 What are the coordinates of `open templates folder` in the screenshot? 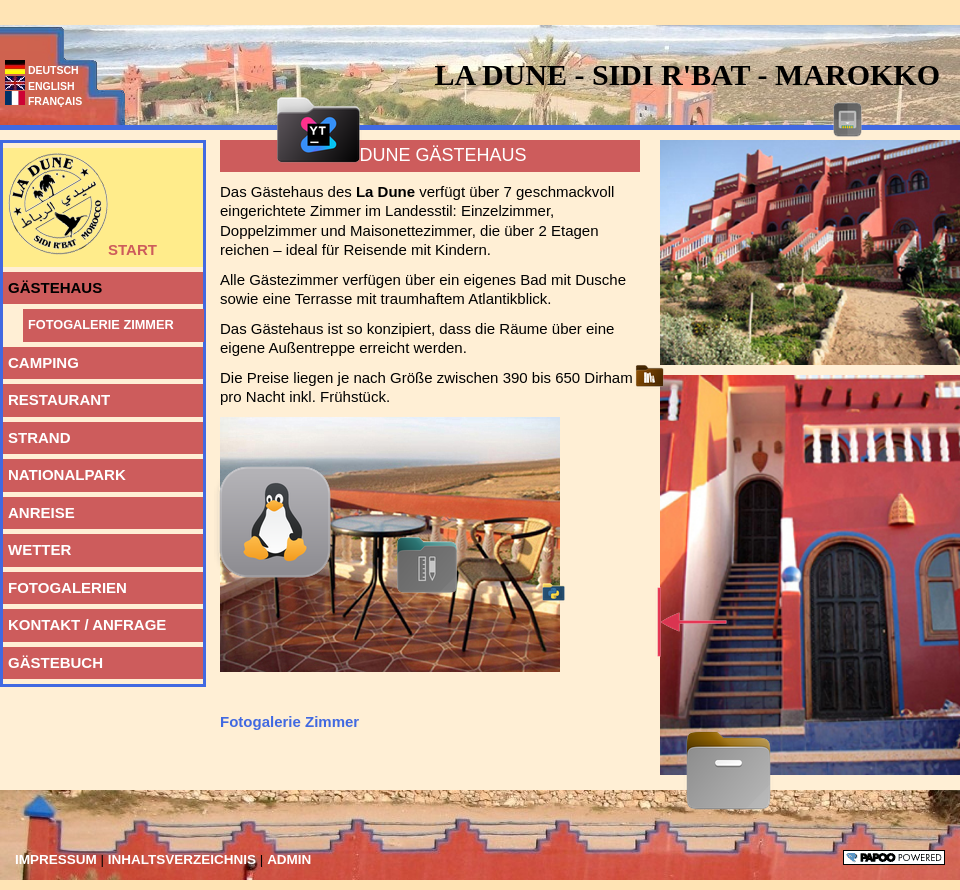 It's located at (427, 565).